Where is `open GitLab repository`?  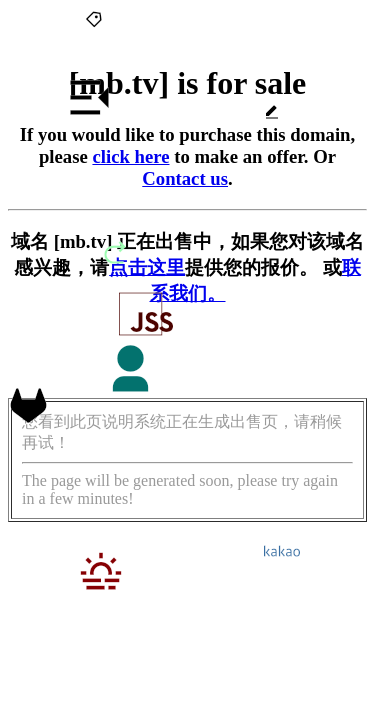 open GitLab repository is located at coordinates (28, 405).